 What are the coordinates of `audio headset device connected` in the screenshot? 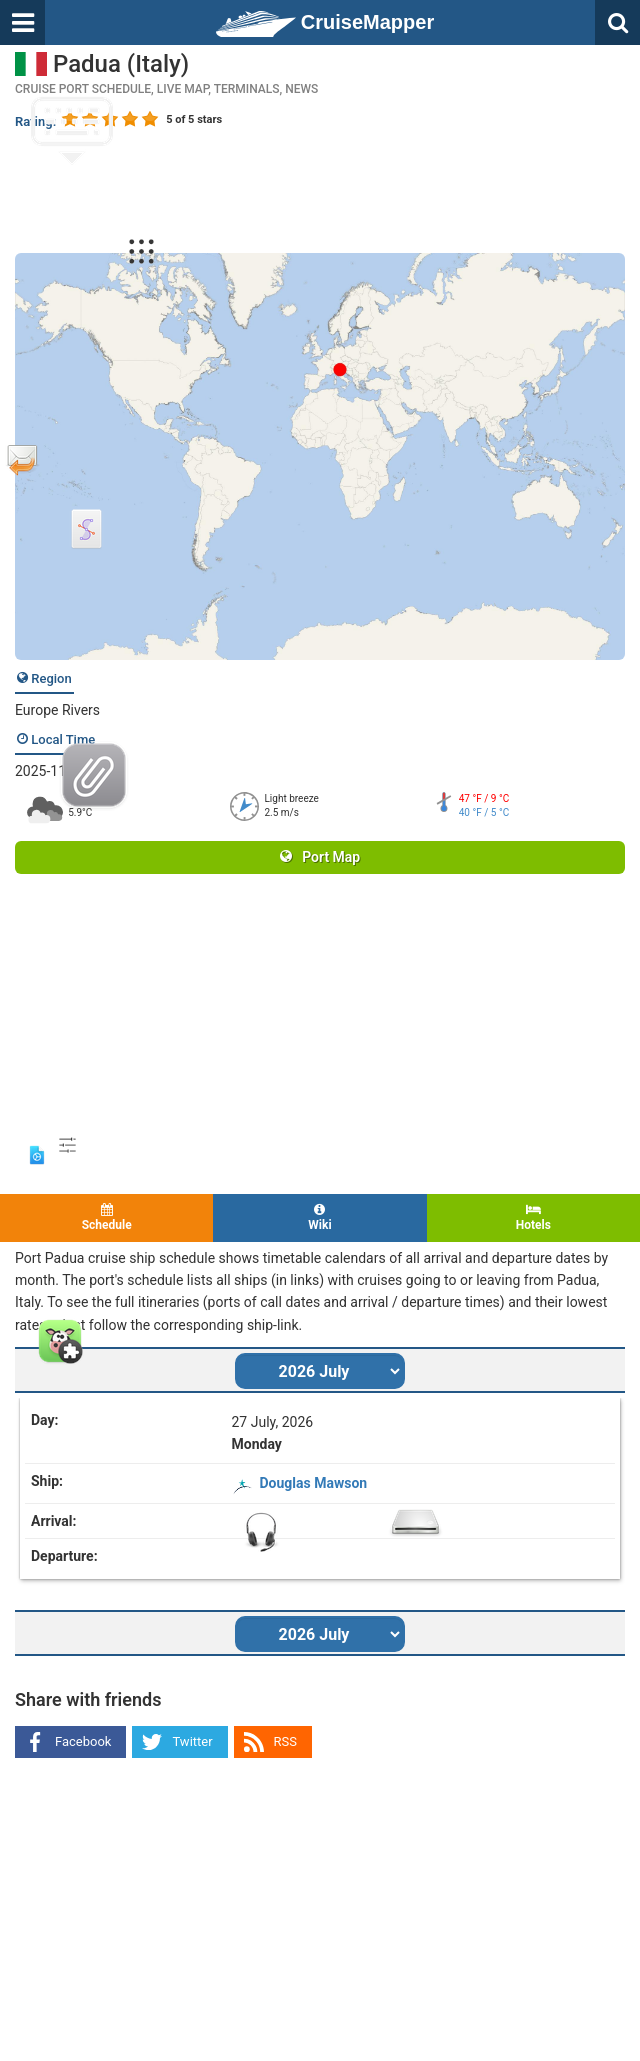 It's located at (261, 1532).